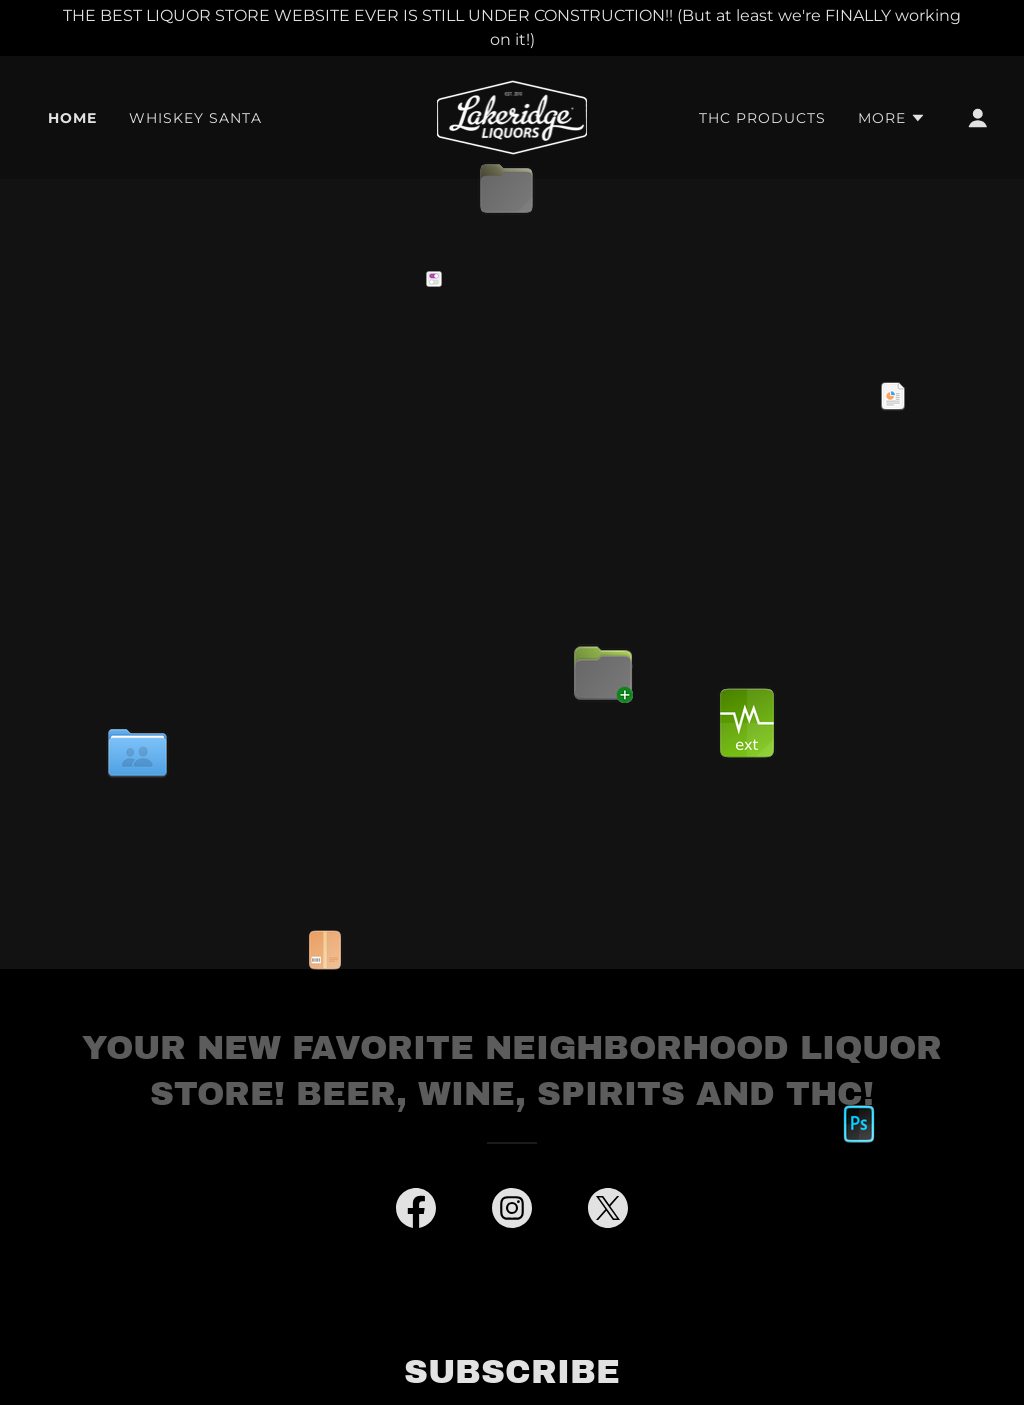 The height and width of the screenshot is (1405, 1024). What do you see at coordinates (137, 752) in the screenshot?
I see `open the servers folder` at bounding box center [137, 752].